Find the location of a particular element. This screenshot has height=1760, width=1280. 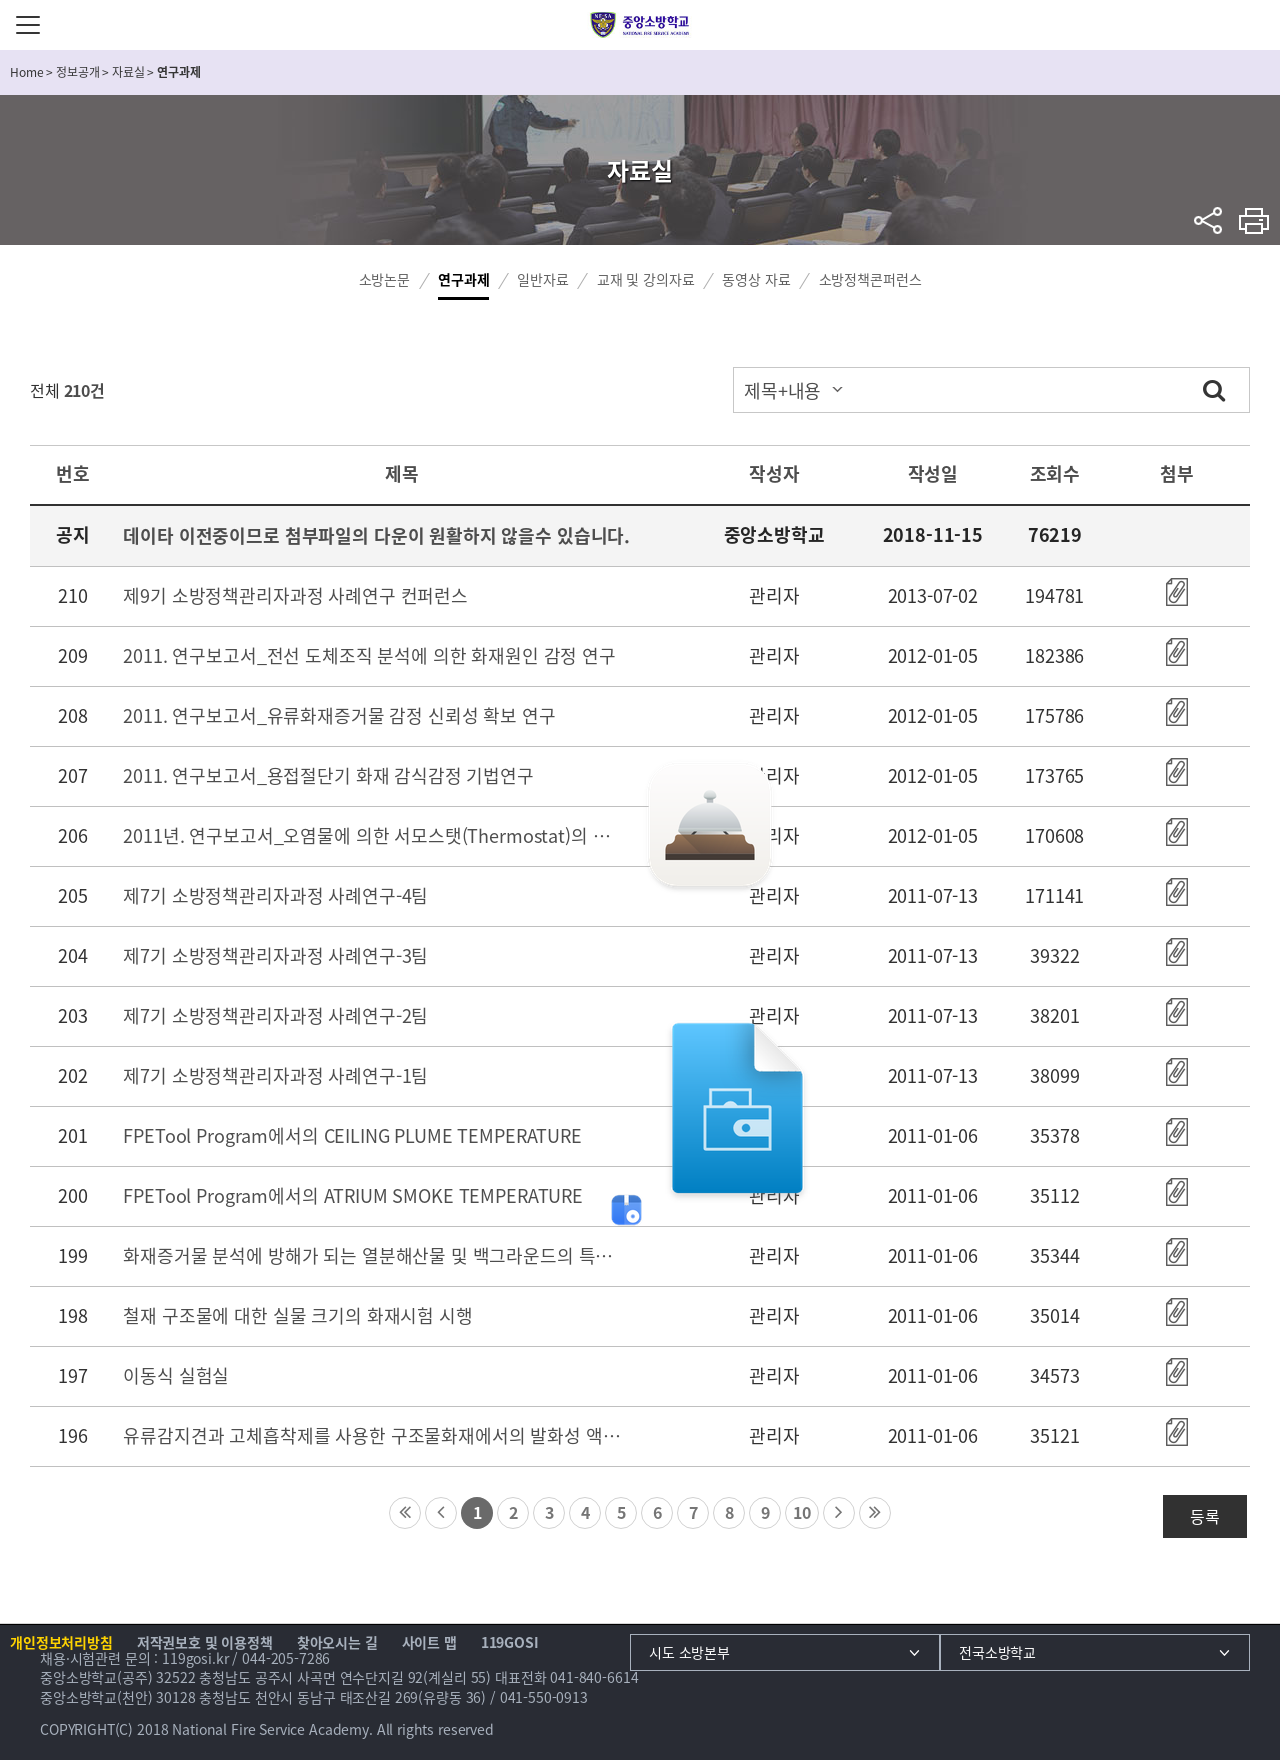

access input source or keyboard layout settings is located at coordinates (626, 1210).